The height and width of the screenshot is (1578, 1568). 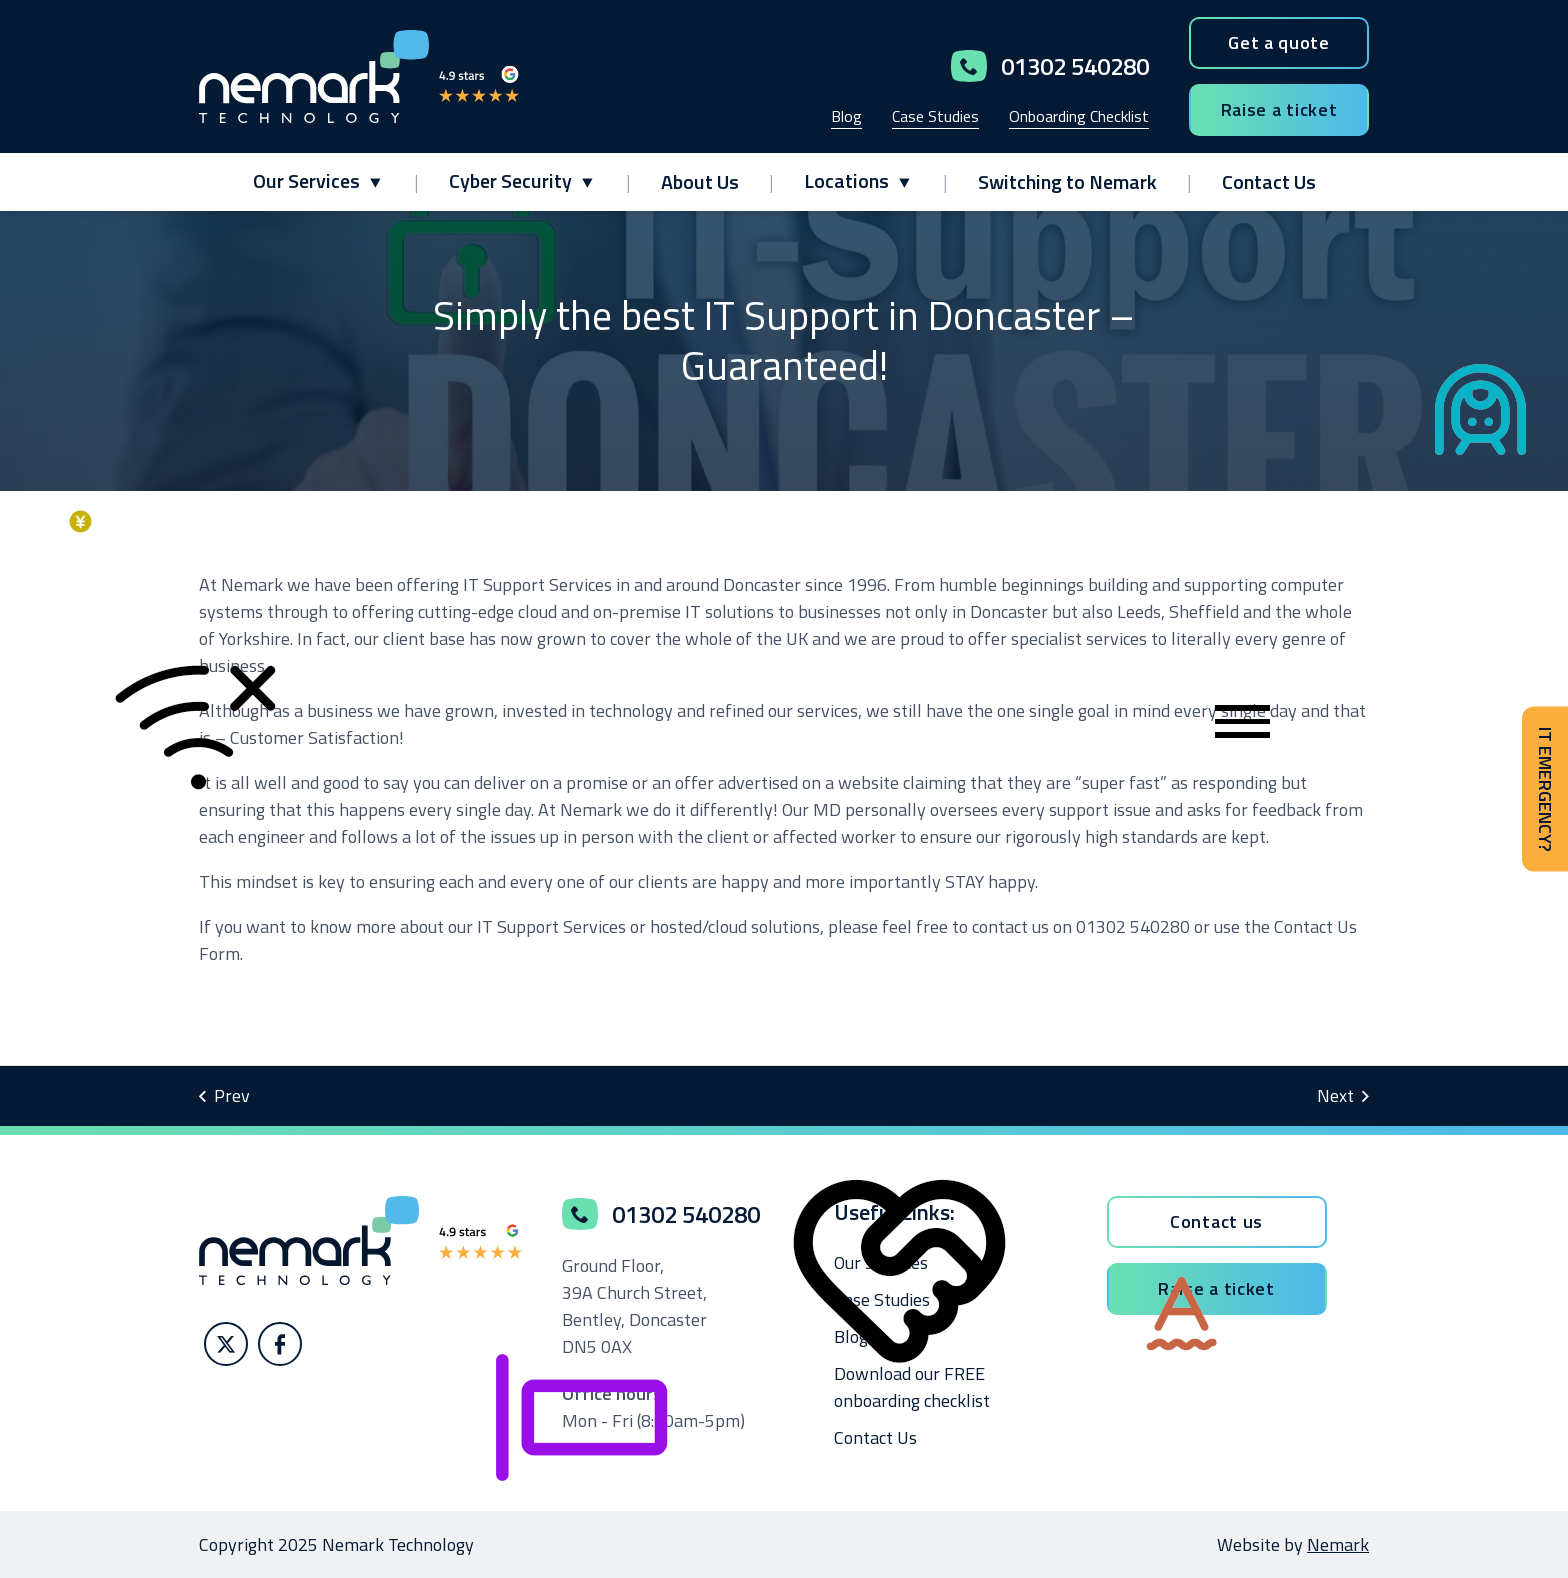 I want to click on view price in japanese yen, so click(x=80, y=521).